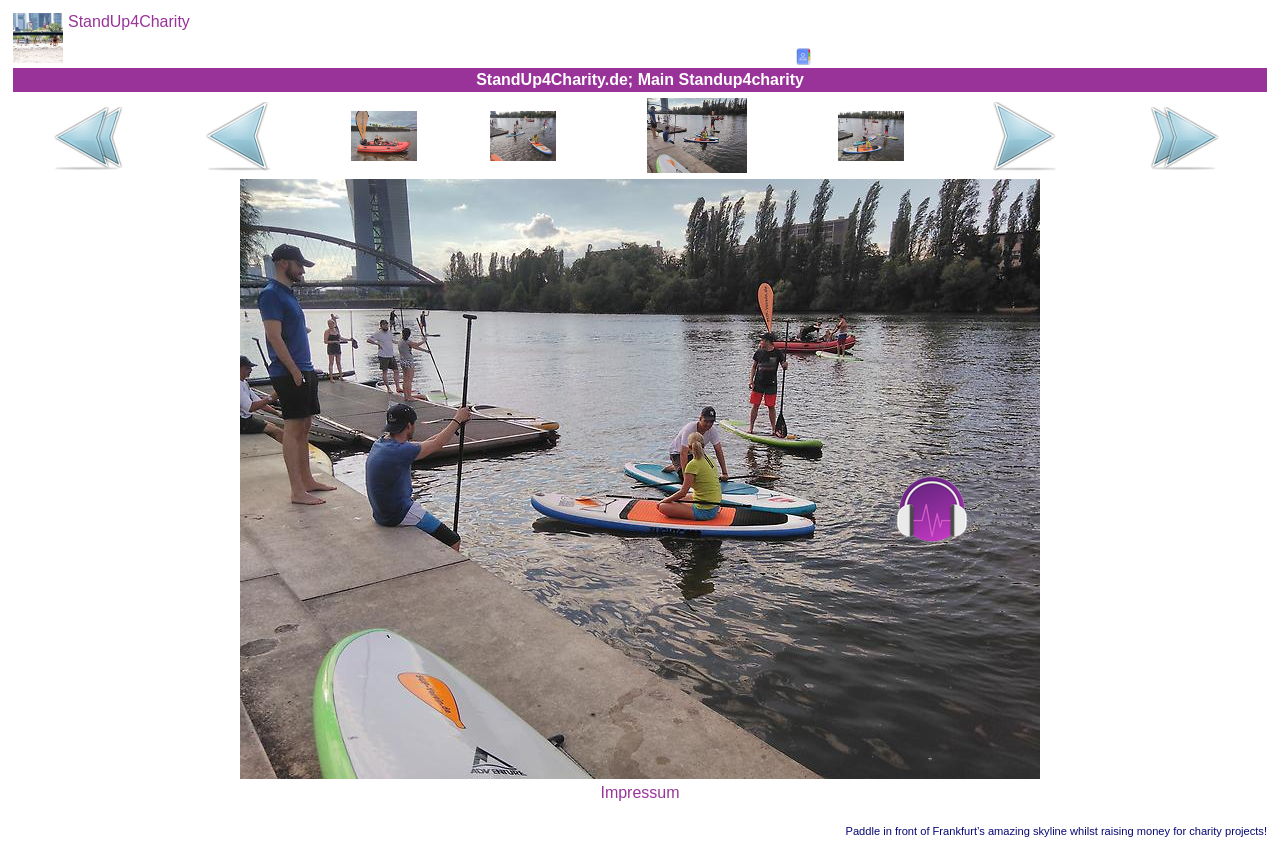 Image resolution: width=1280 pixels, height=850 pixels. What do you see at coordinates (803, 56) in the screenshot?
I see `open the contacts app` at bounding box center [803, 56].